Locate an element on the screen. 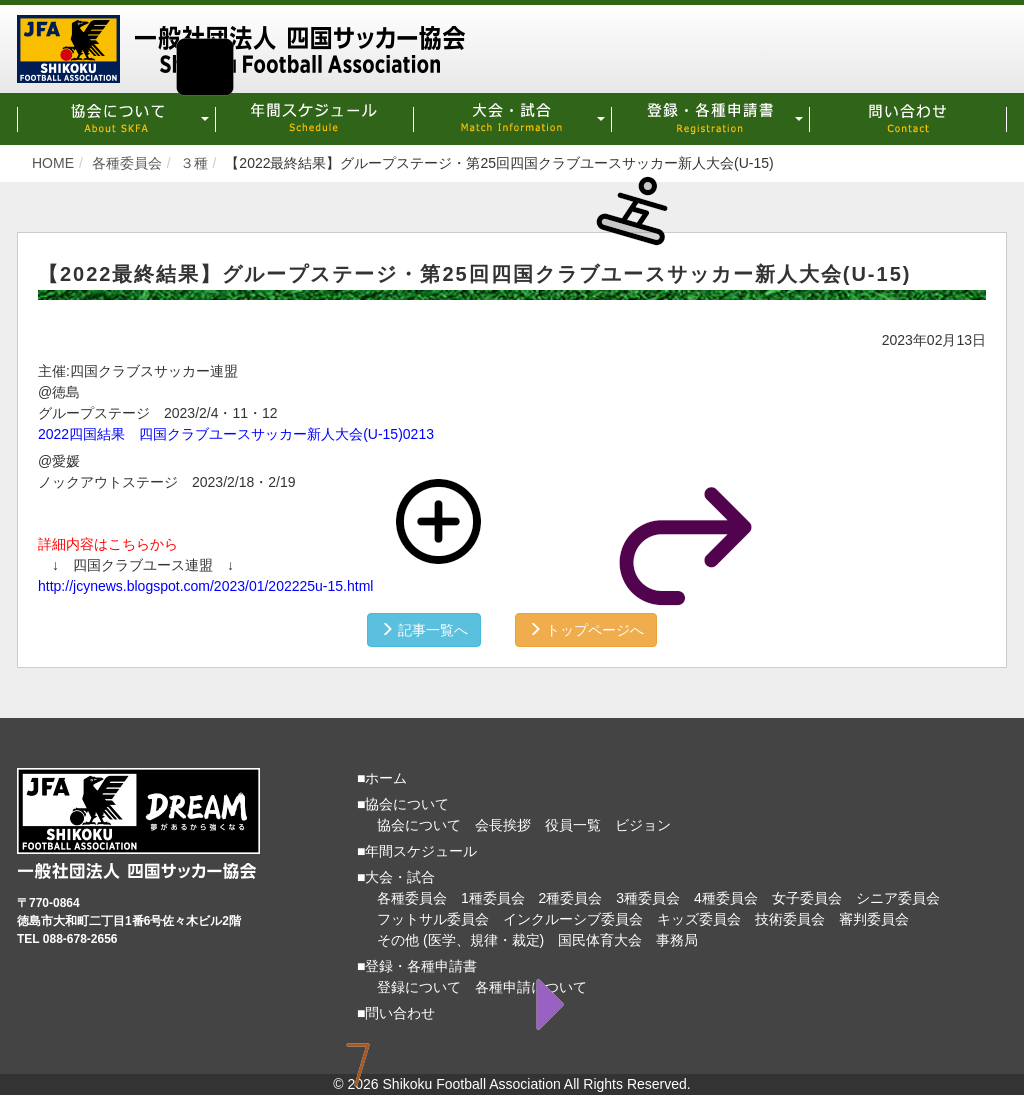 This screenshot has height=1105, width=1024. redo the last undone action is located at coordinates (685, 548).